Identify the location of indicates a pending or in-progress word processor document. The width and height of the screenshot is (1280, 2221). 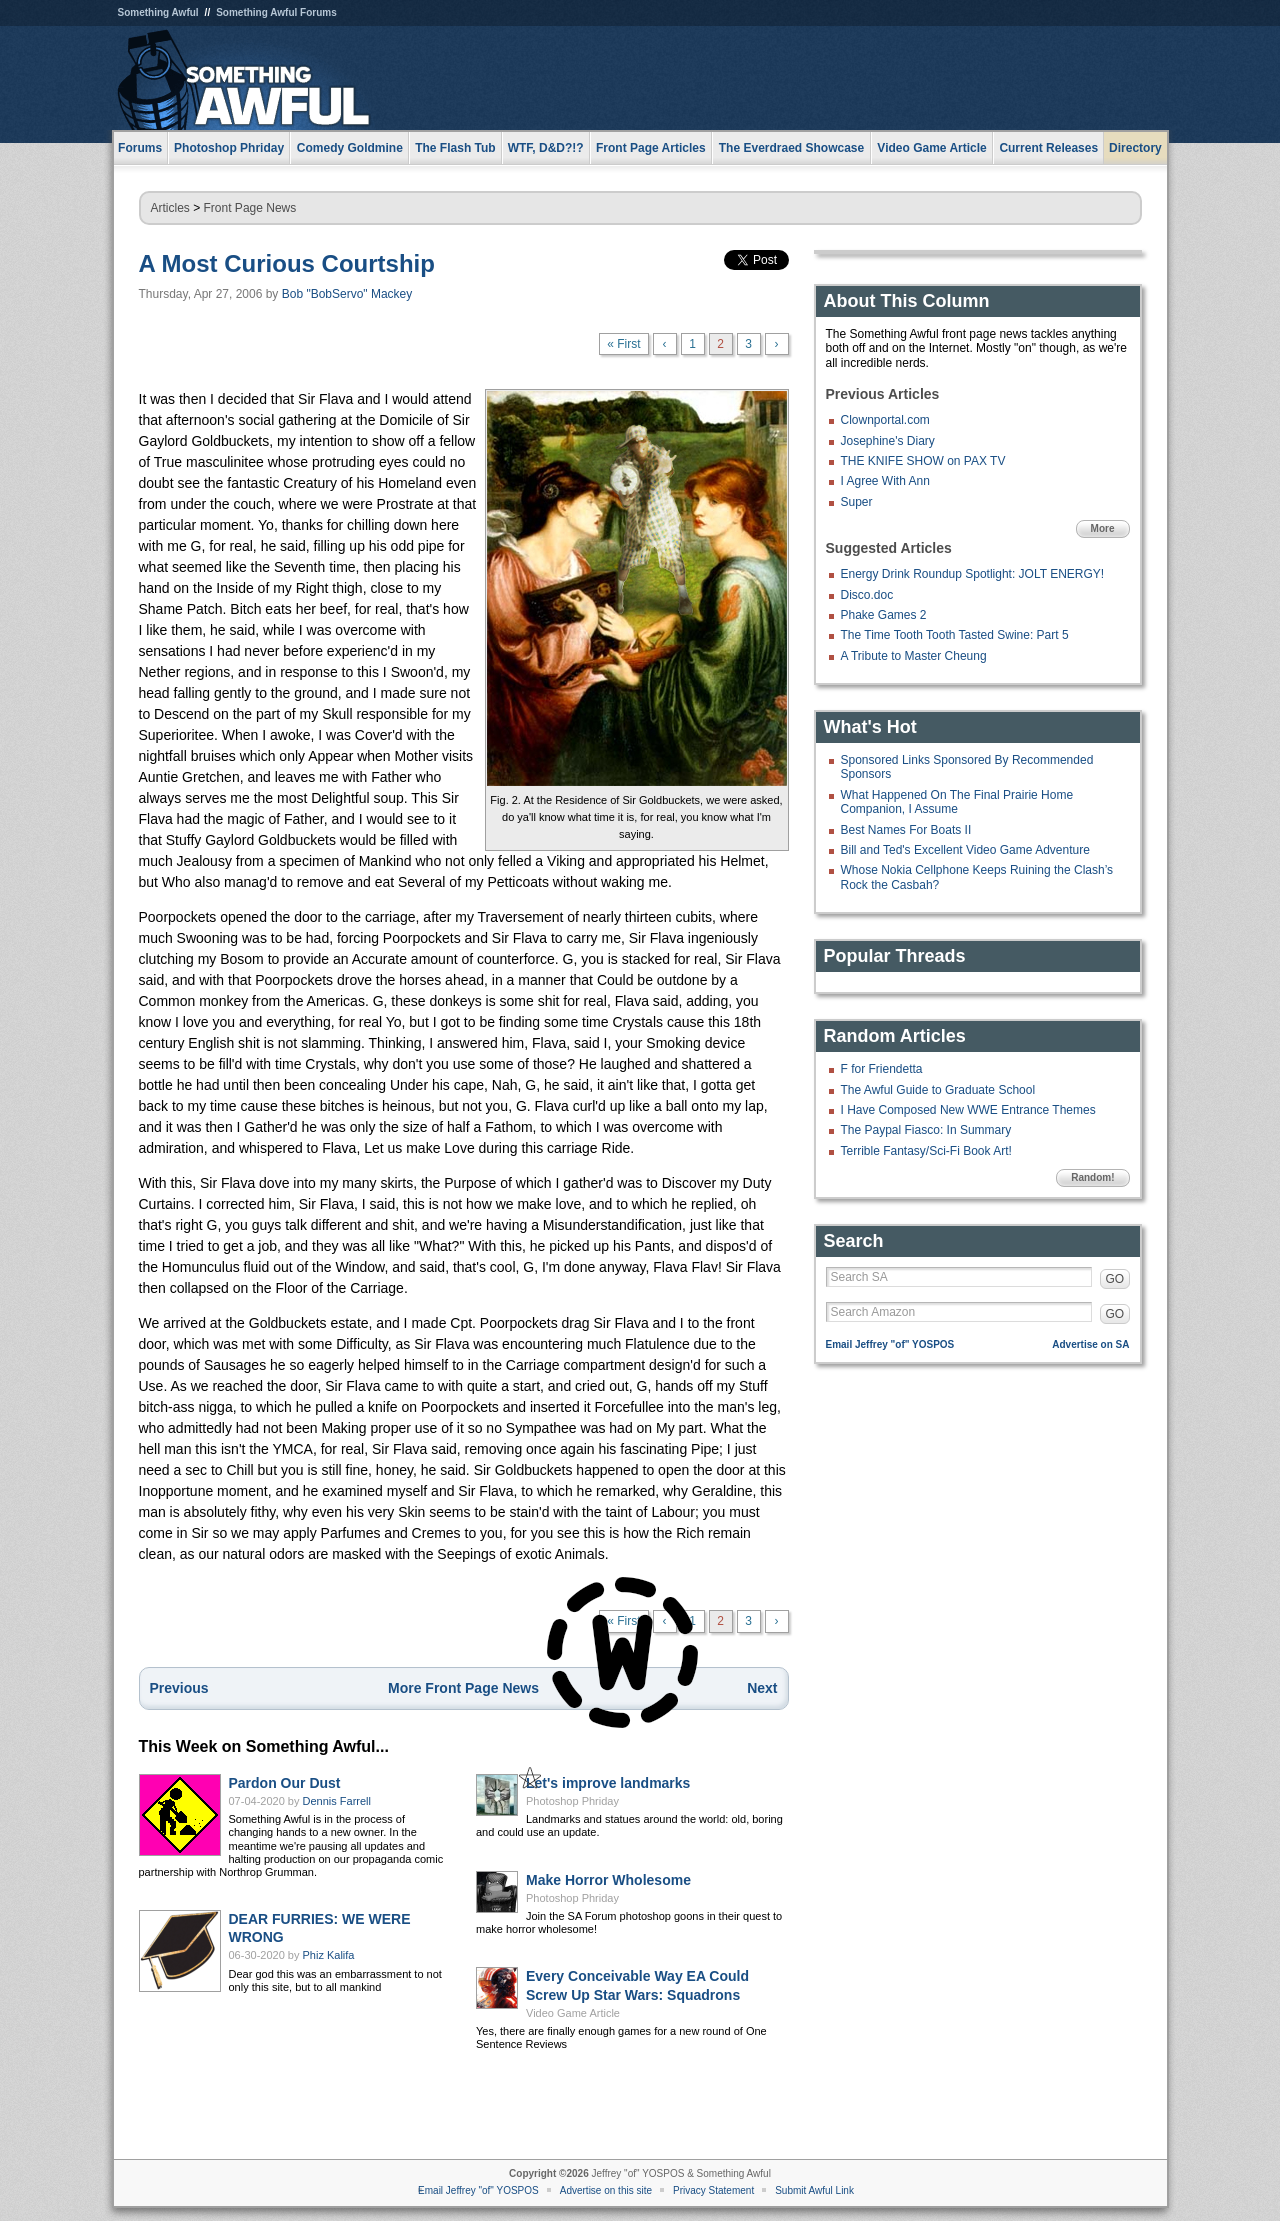
(622, 1652).